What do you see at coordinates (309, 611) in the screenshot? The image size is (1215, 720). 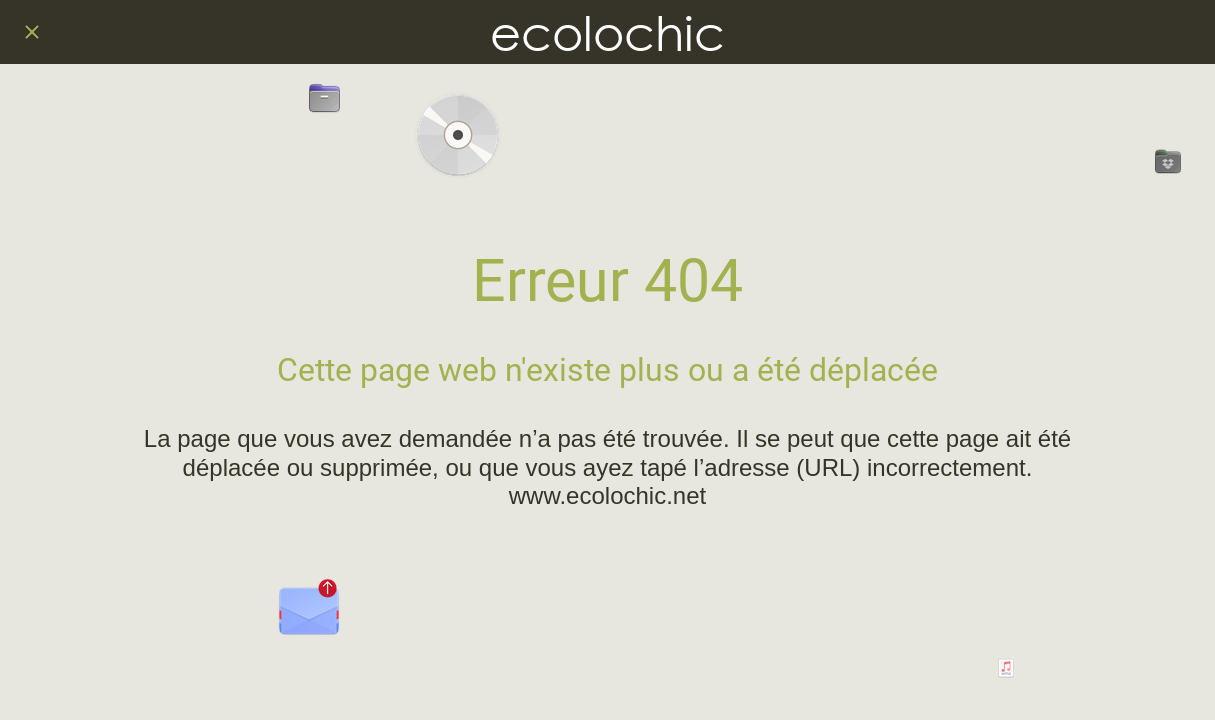 I see `send an email or message` at bounding box center [309, 611].